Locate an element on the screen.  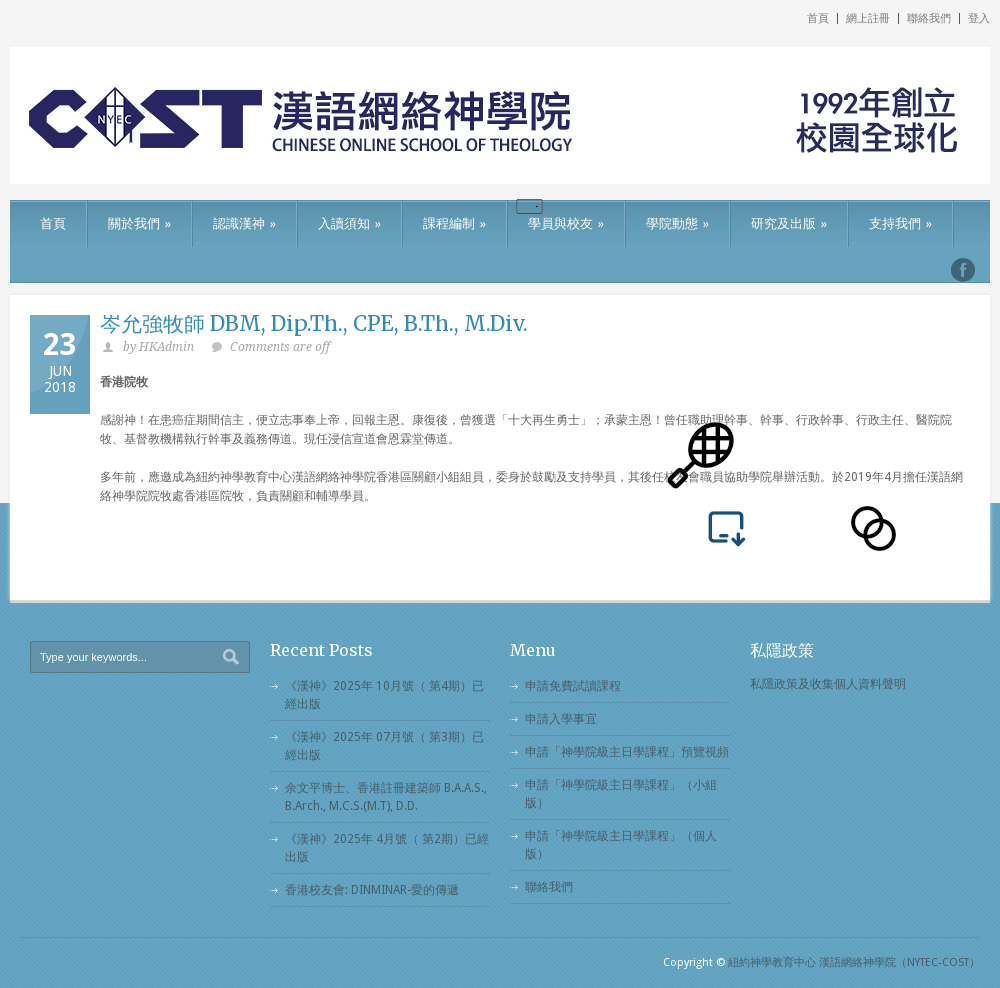
access tennis or racquet sports activities is located at coordinates (699, 456).